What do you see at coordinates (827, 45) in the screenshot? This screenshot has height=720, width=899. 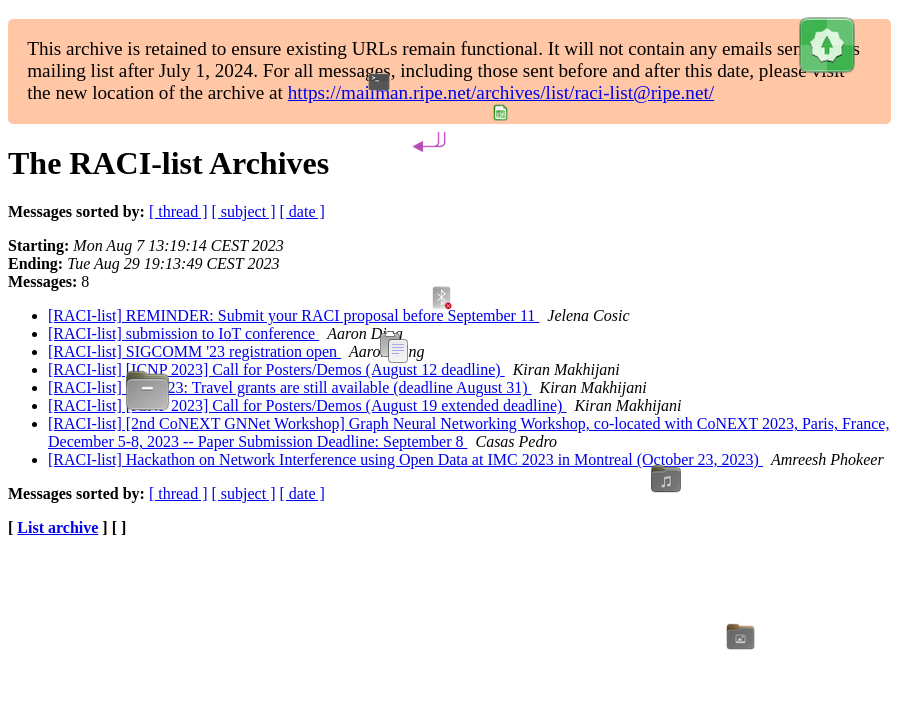 I see `check for operating system updates` at bounding box center [827, 45].